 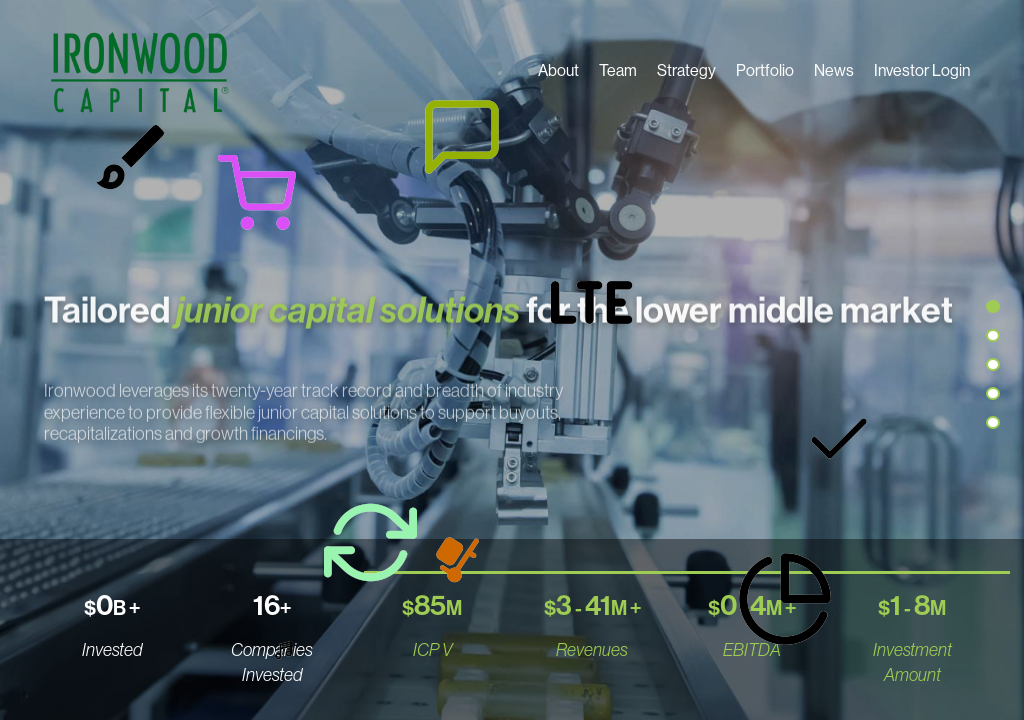 What do you see at coordinates (839, 440) in the screenshot?
I see `confirm or submit an action` at bounding box center [839, 440].